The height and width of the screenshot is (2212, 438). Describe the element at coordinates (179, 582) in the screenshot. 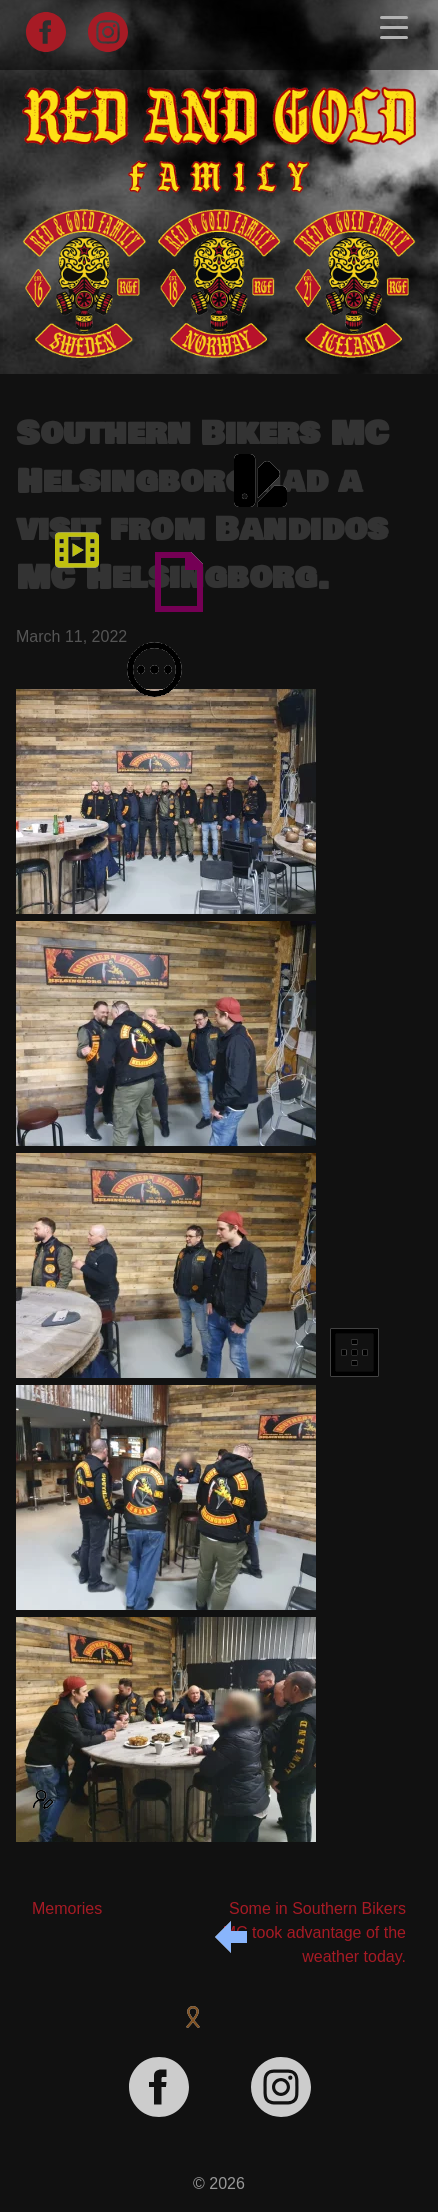

I see `view document or file` at that location.